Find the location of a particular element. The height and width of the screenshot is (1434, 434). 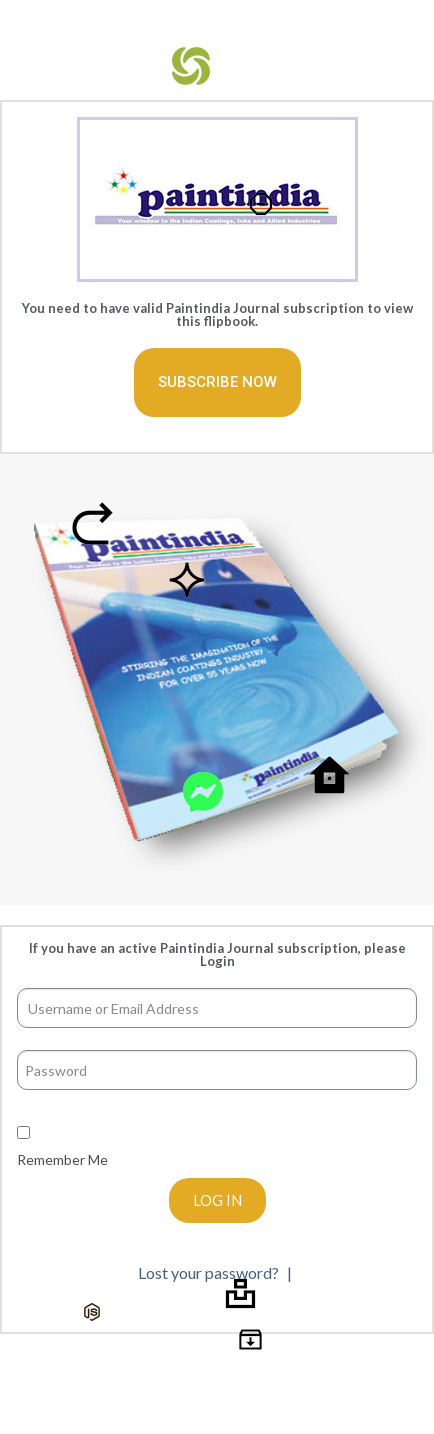

open Facebook Messenger app is located at coordinates (203, 792).